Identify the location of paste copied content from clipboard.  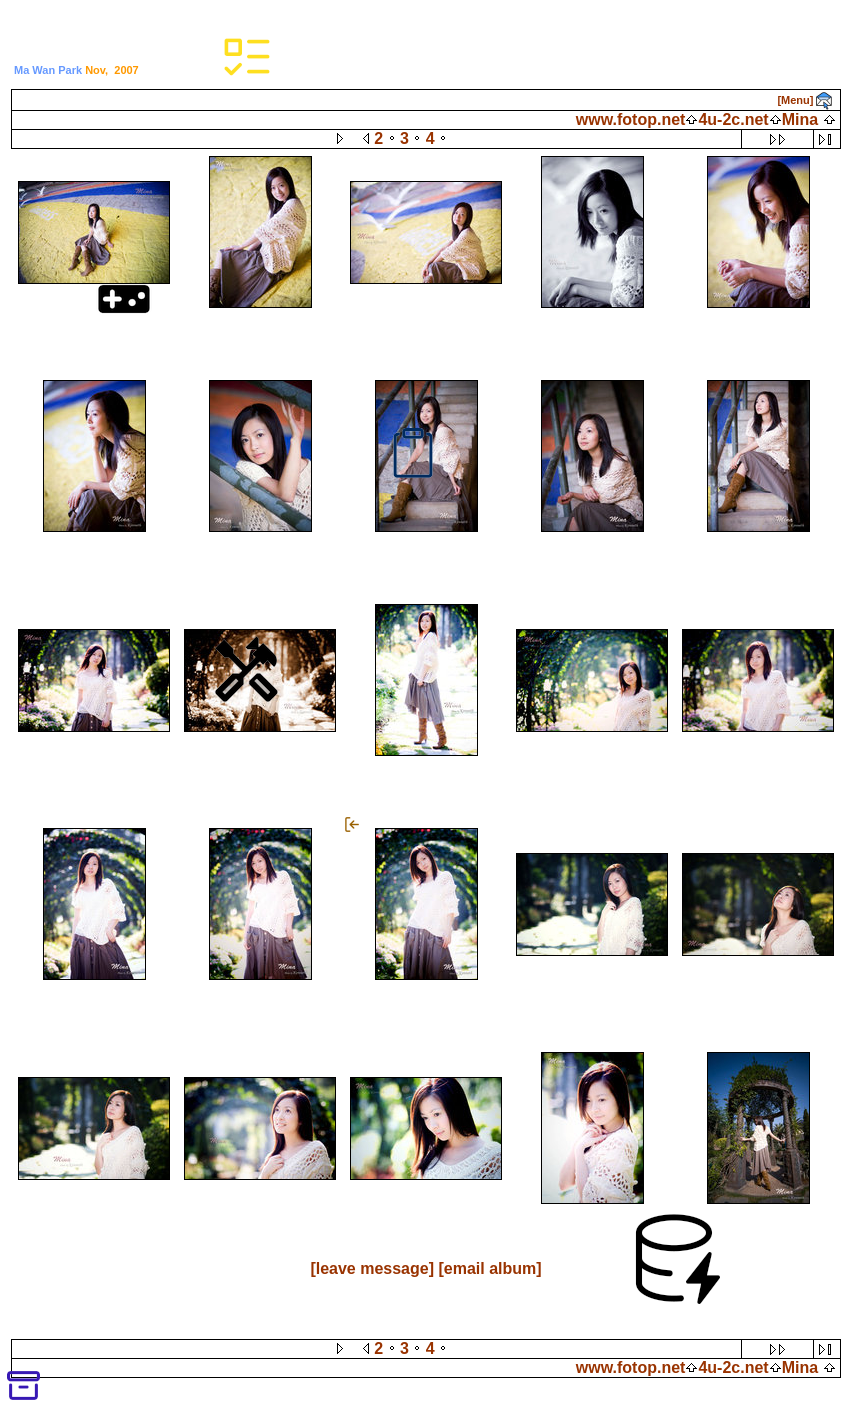
(413, 454).